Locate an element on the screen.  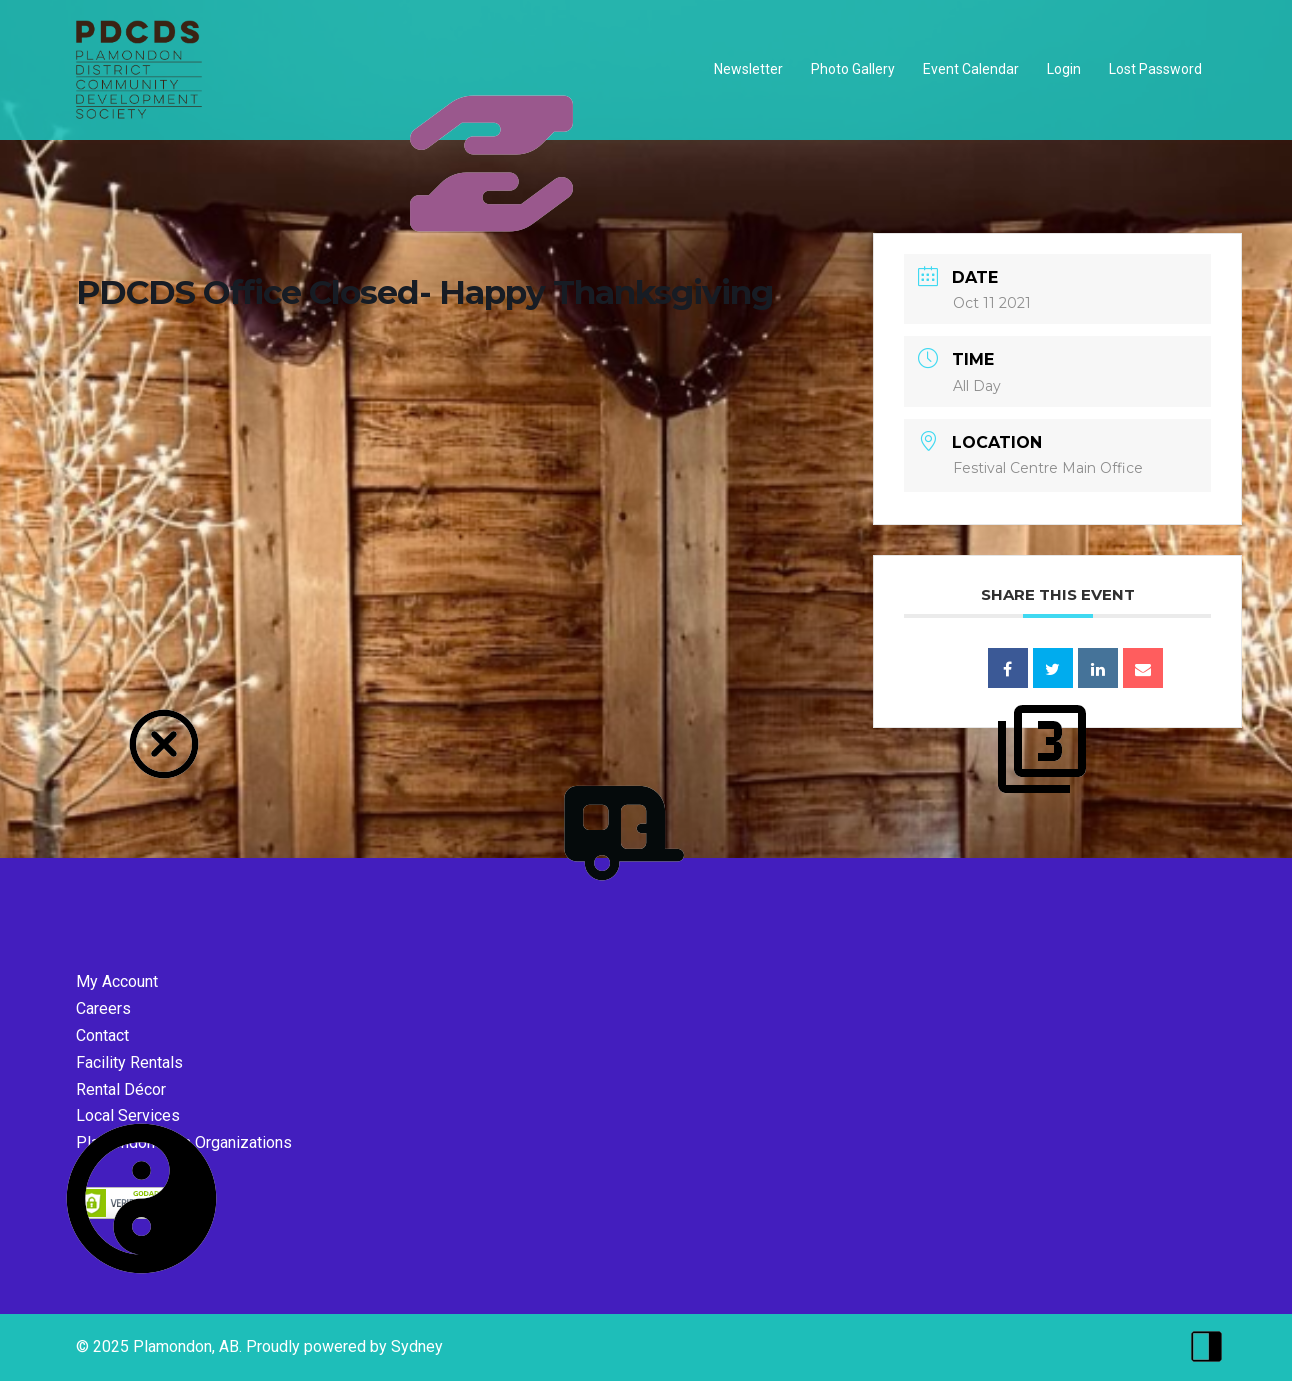
indicates partnership or collaboration features is located at coordinates (491, 163).